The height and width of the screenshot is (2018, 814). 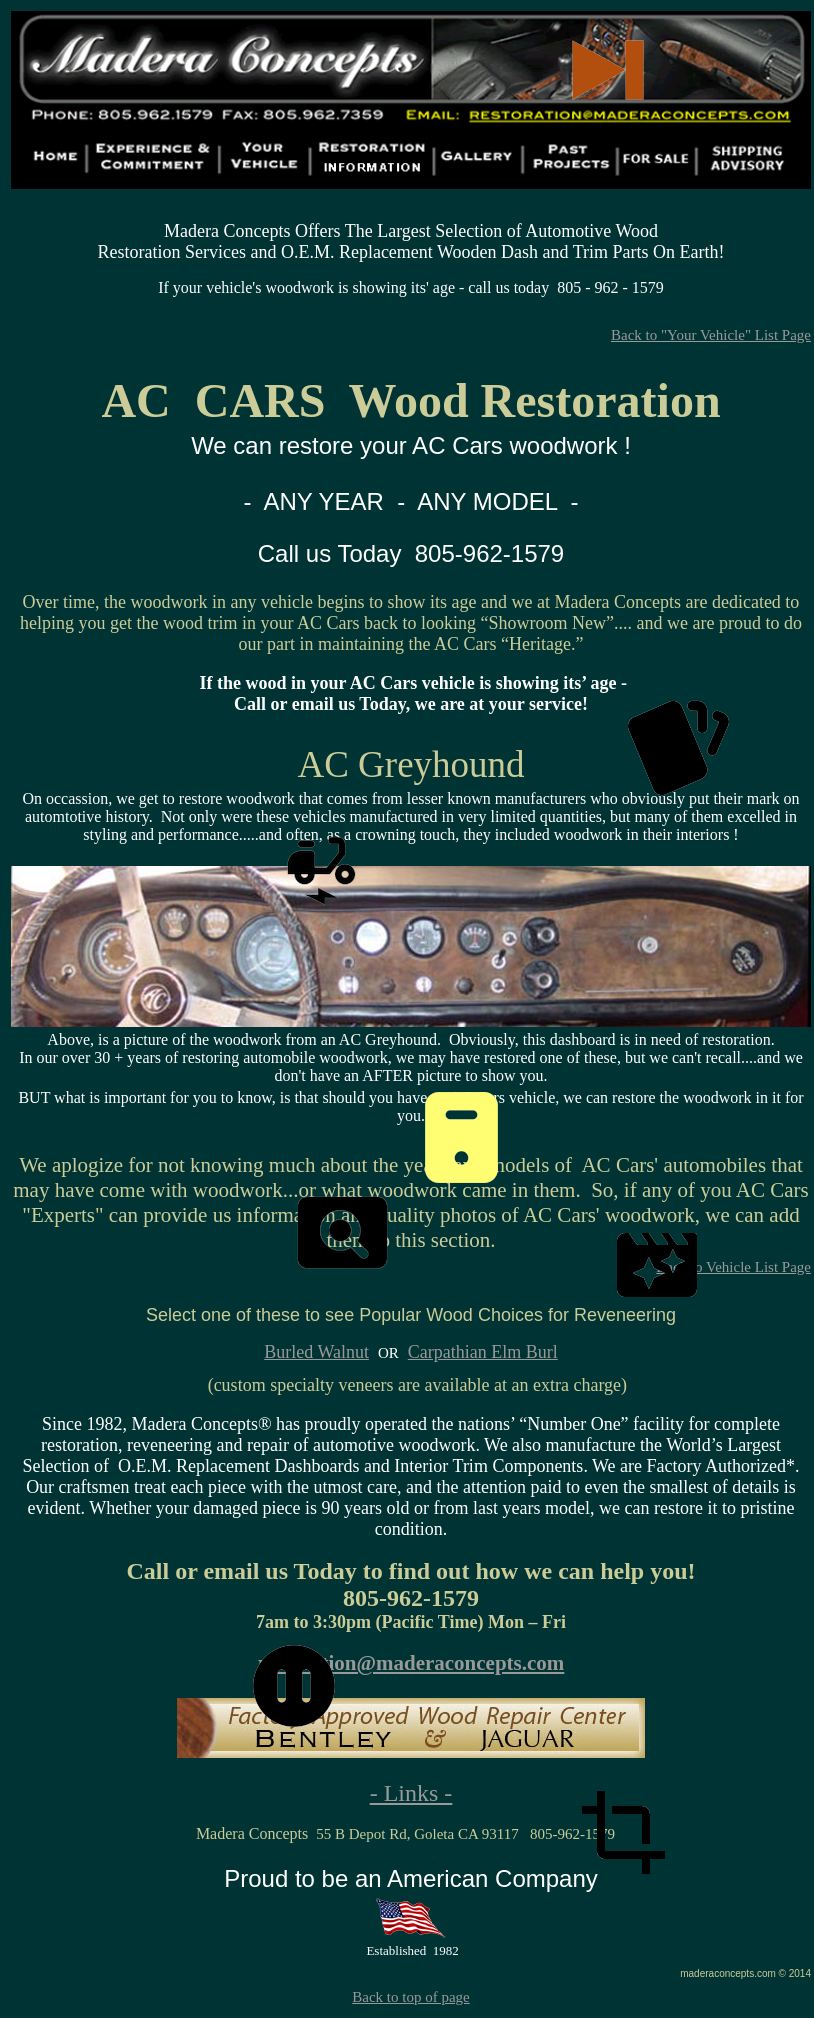 I want to click on skip to next track, so click(x=608, y=70).